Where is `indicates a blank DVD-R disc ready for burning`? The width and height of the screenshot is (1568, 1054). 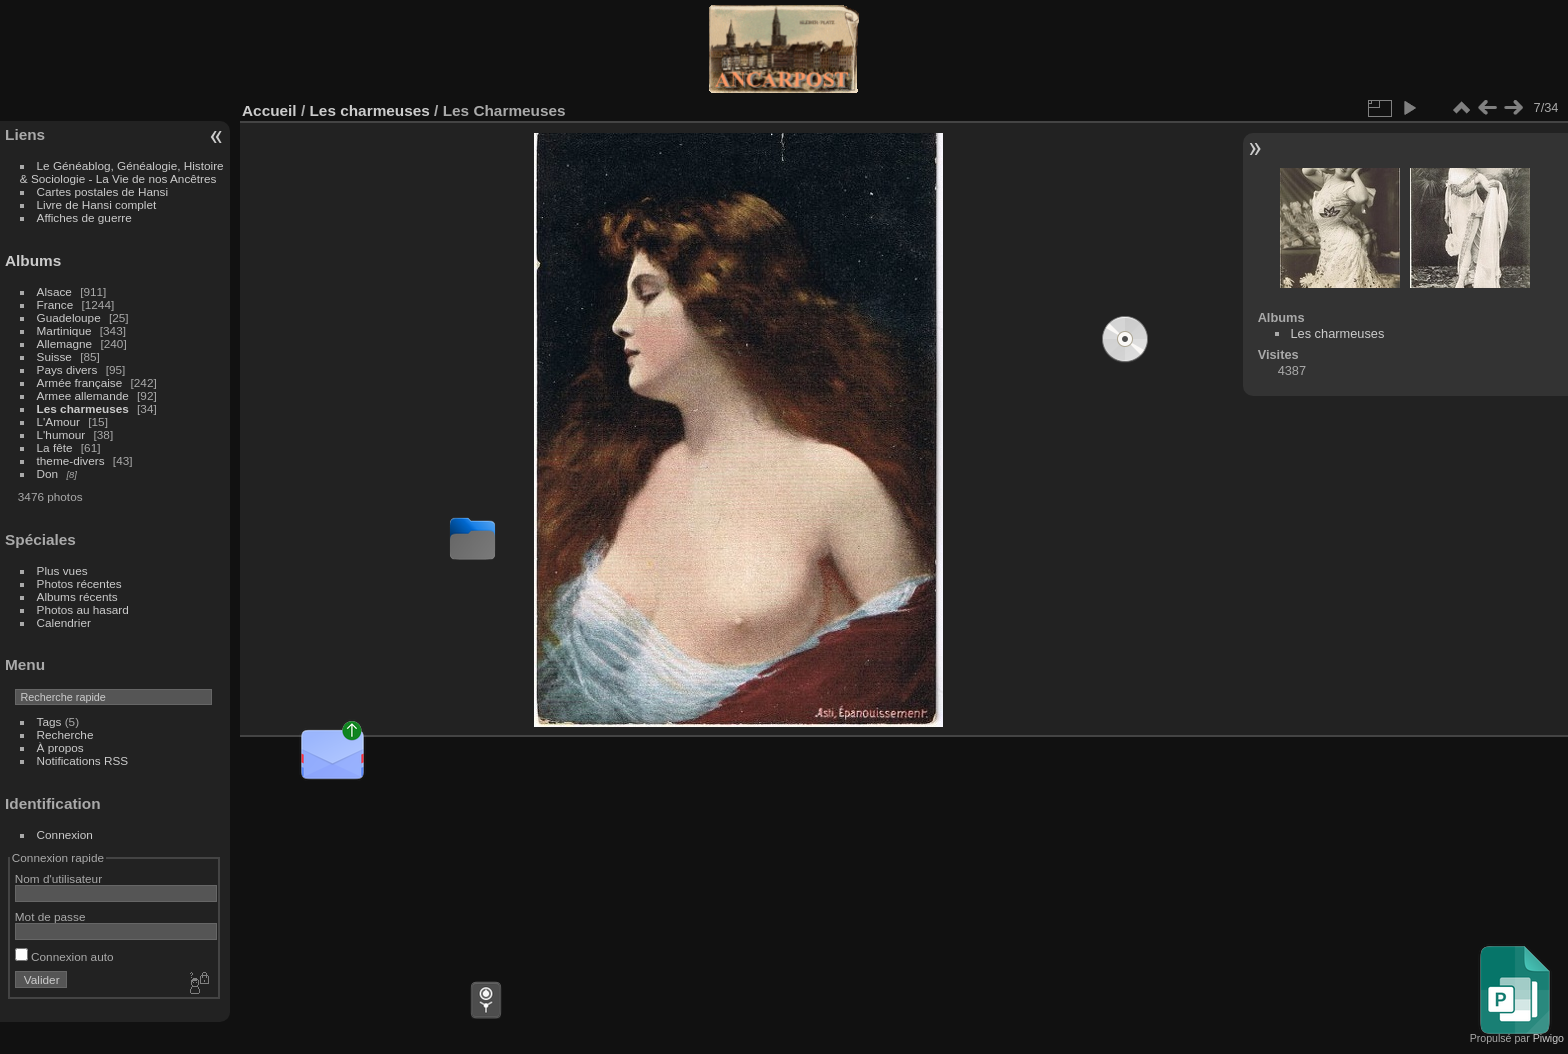 indicates a blank DVD-R disc ready for burning is located at coordinates (1125, 339).